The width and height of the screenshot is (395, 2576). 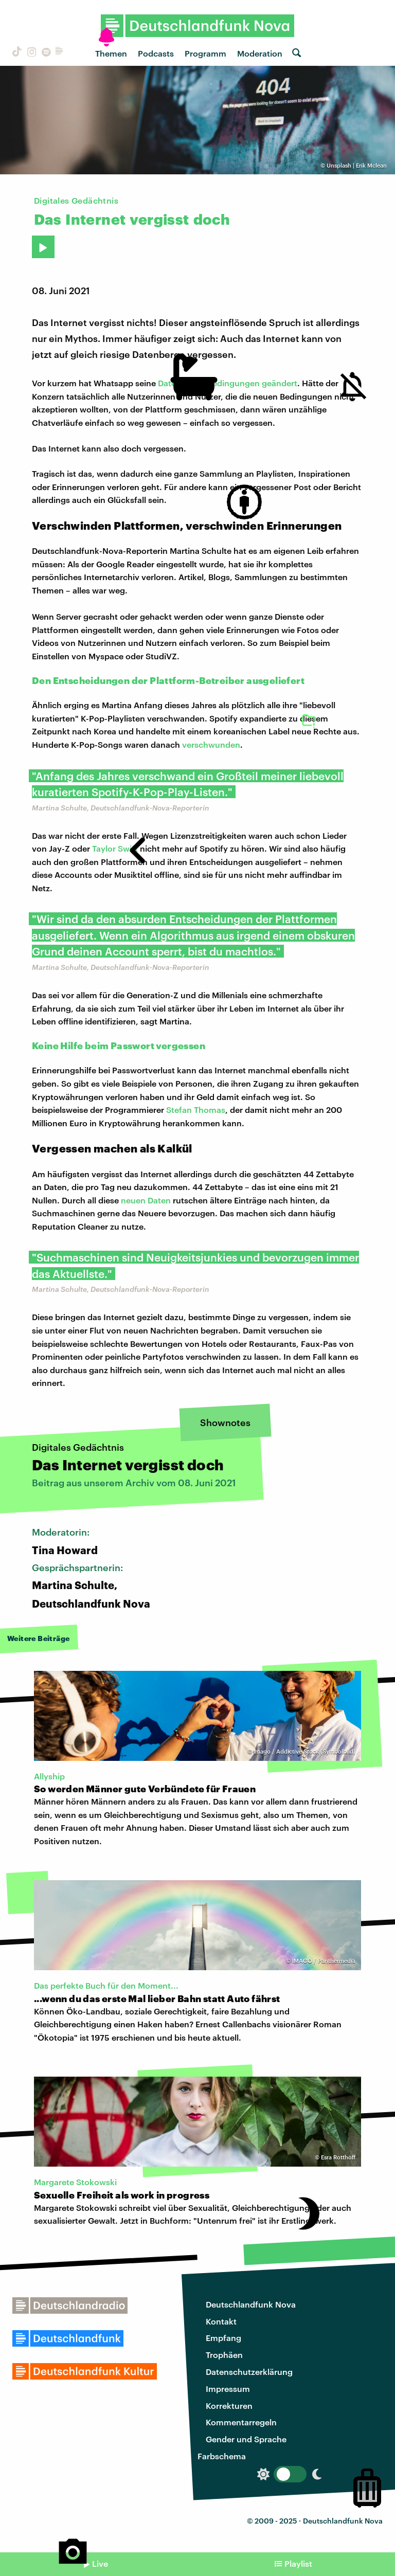 What do you see at coordinates (106, 37) in the screenshot?
I see `view notifications` at bounding box center [106, 37].